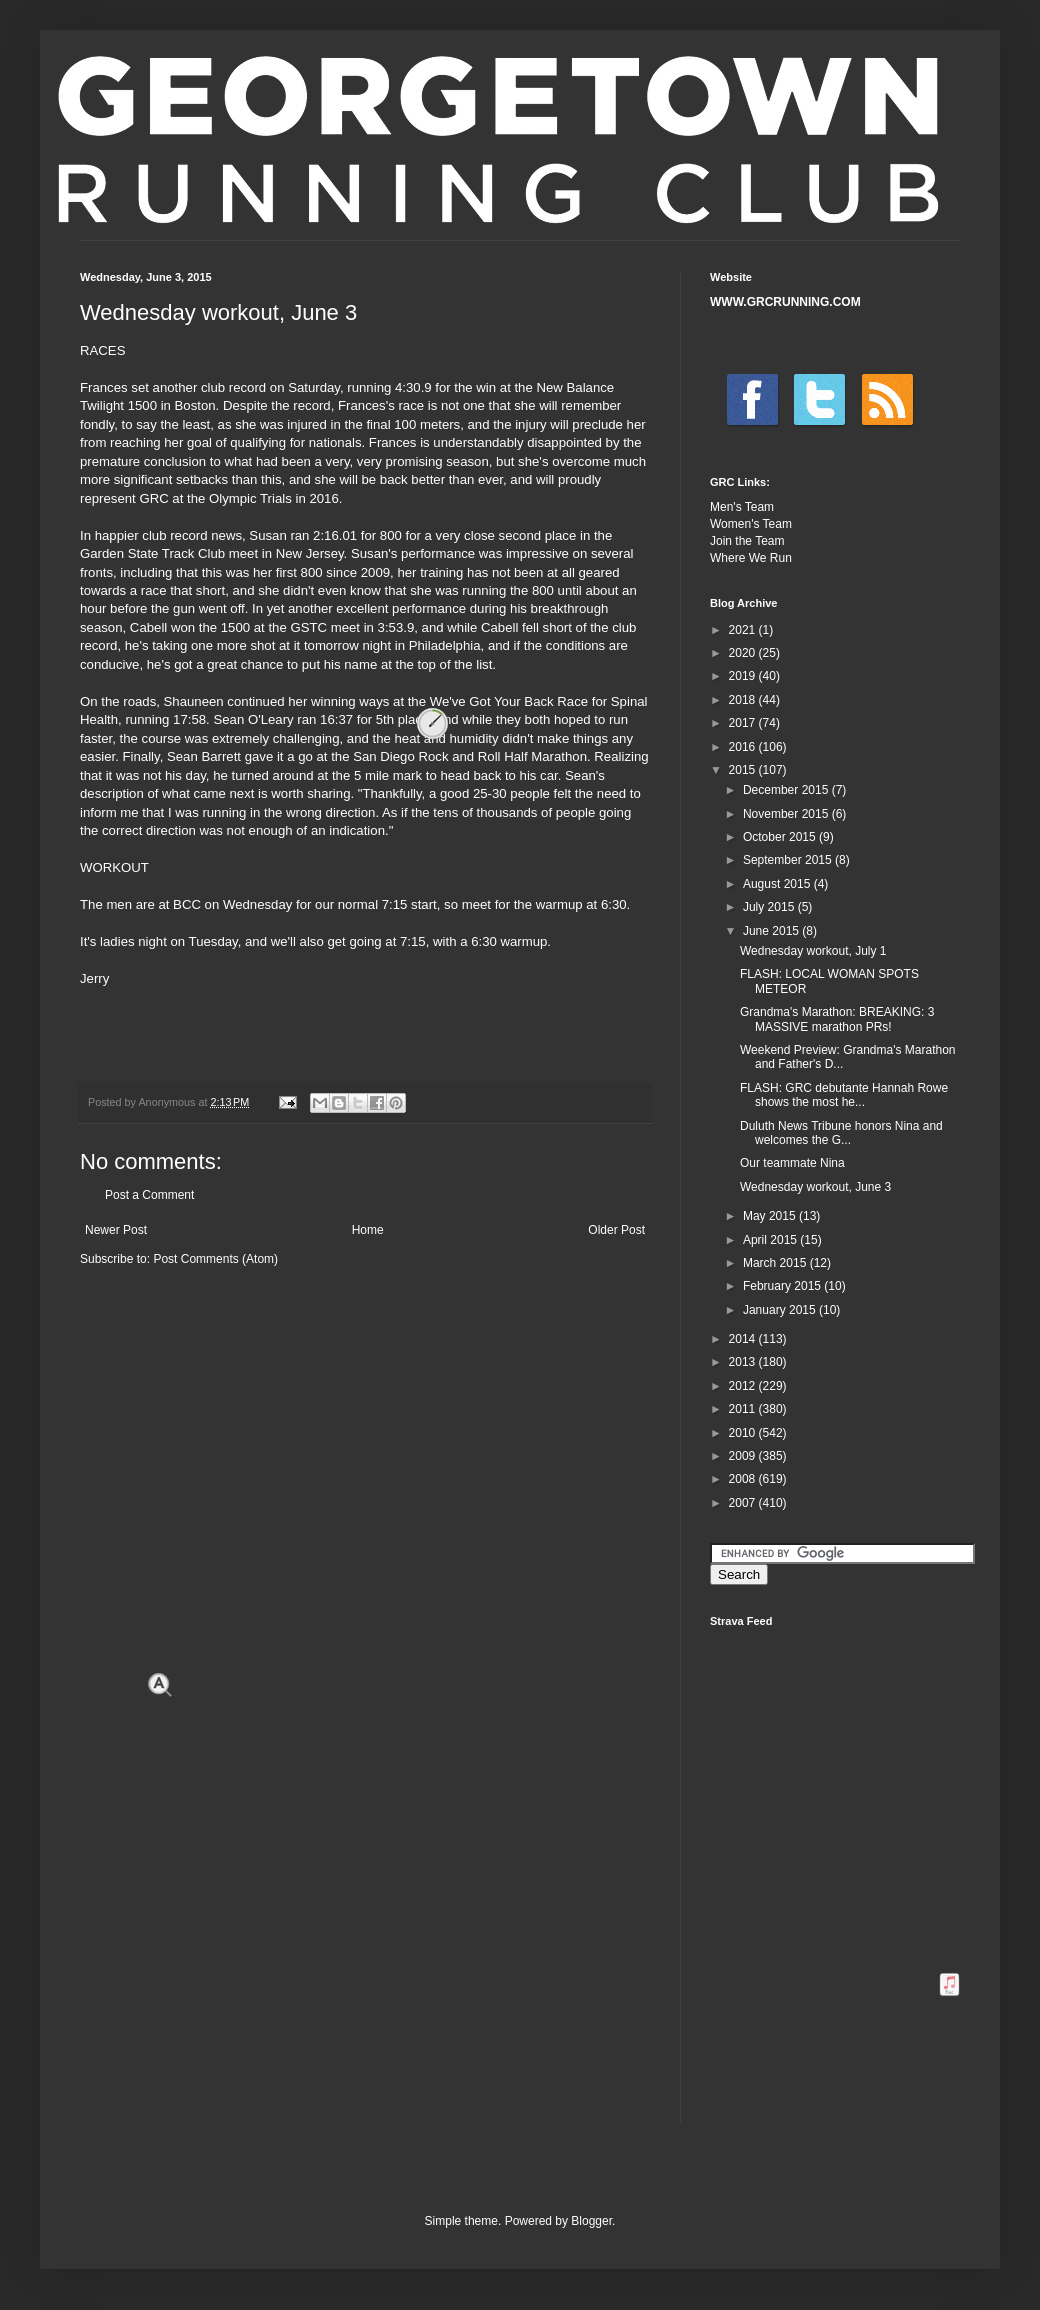 The height and width of the screenshot is (2310, 1040). I want to click on open sysprof system profiler application, so click(432, 723).